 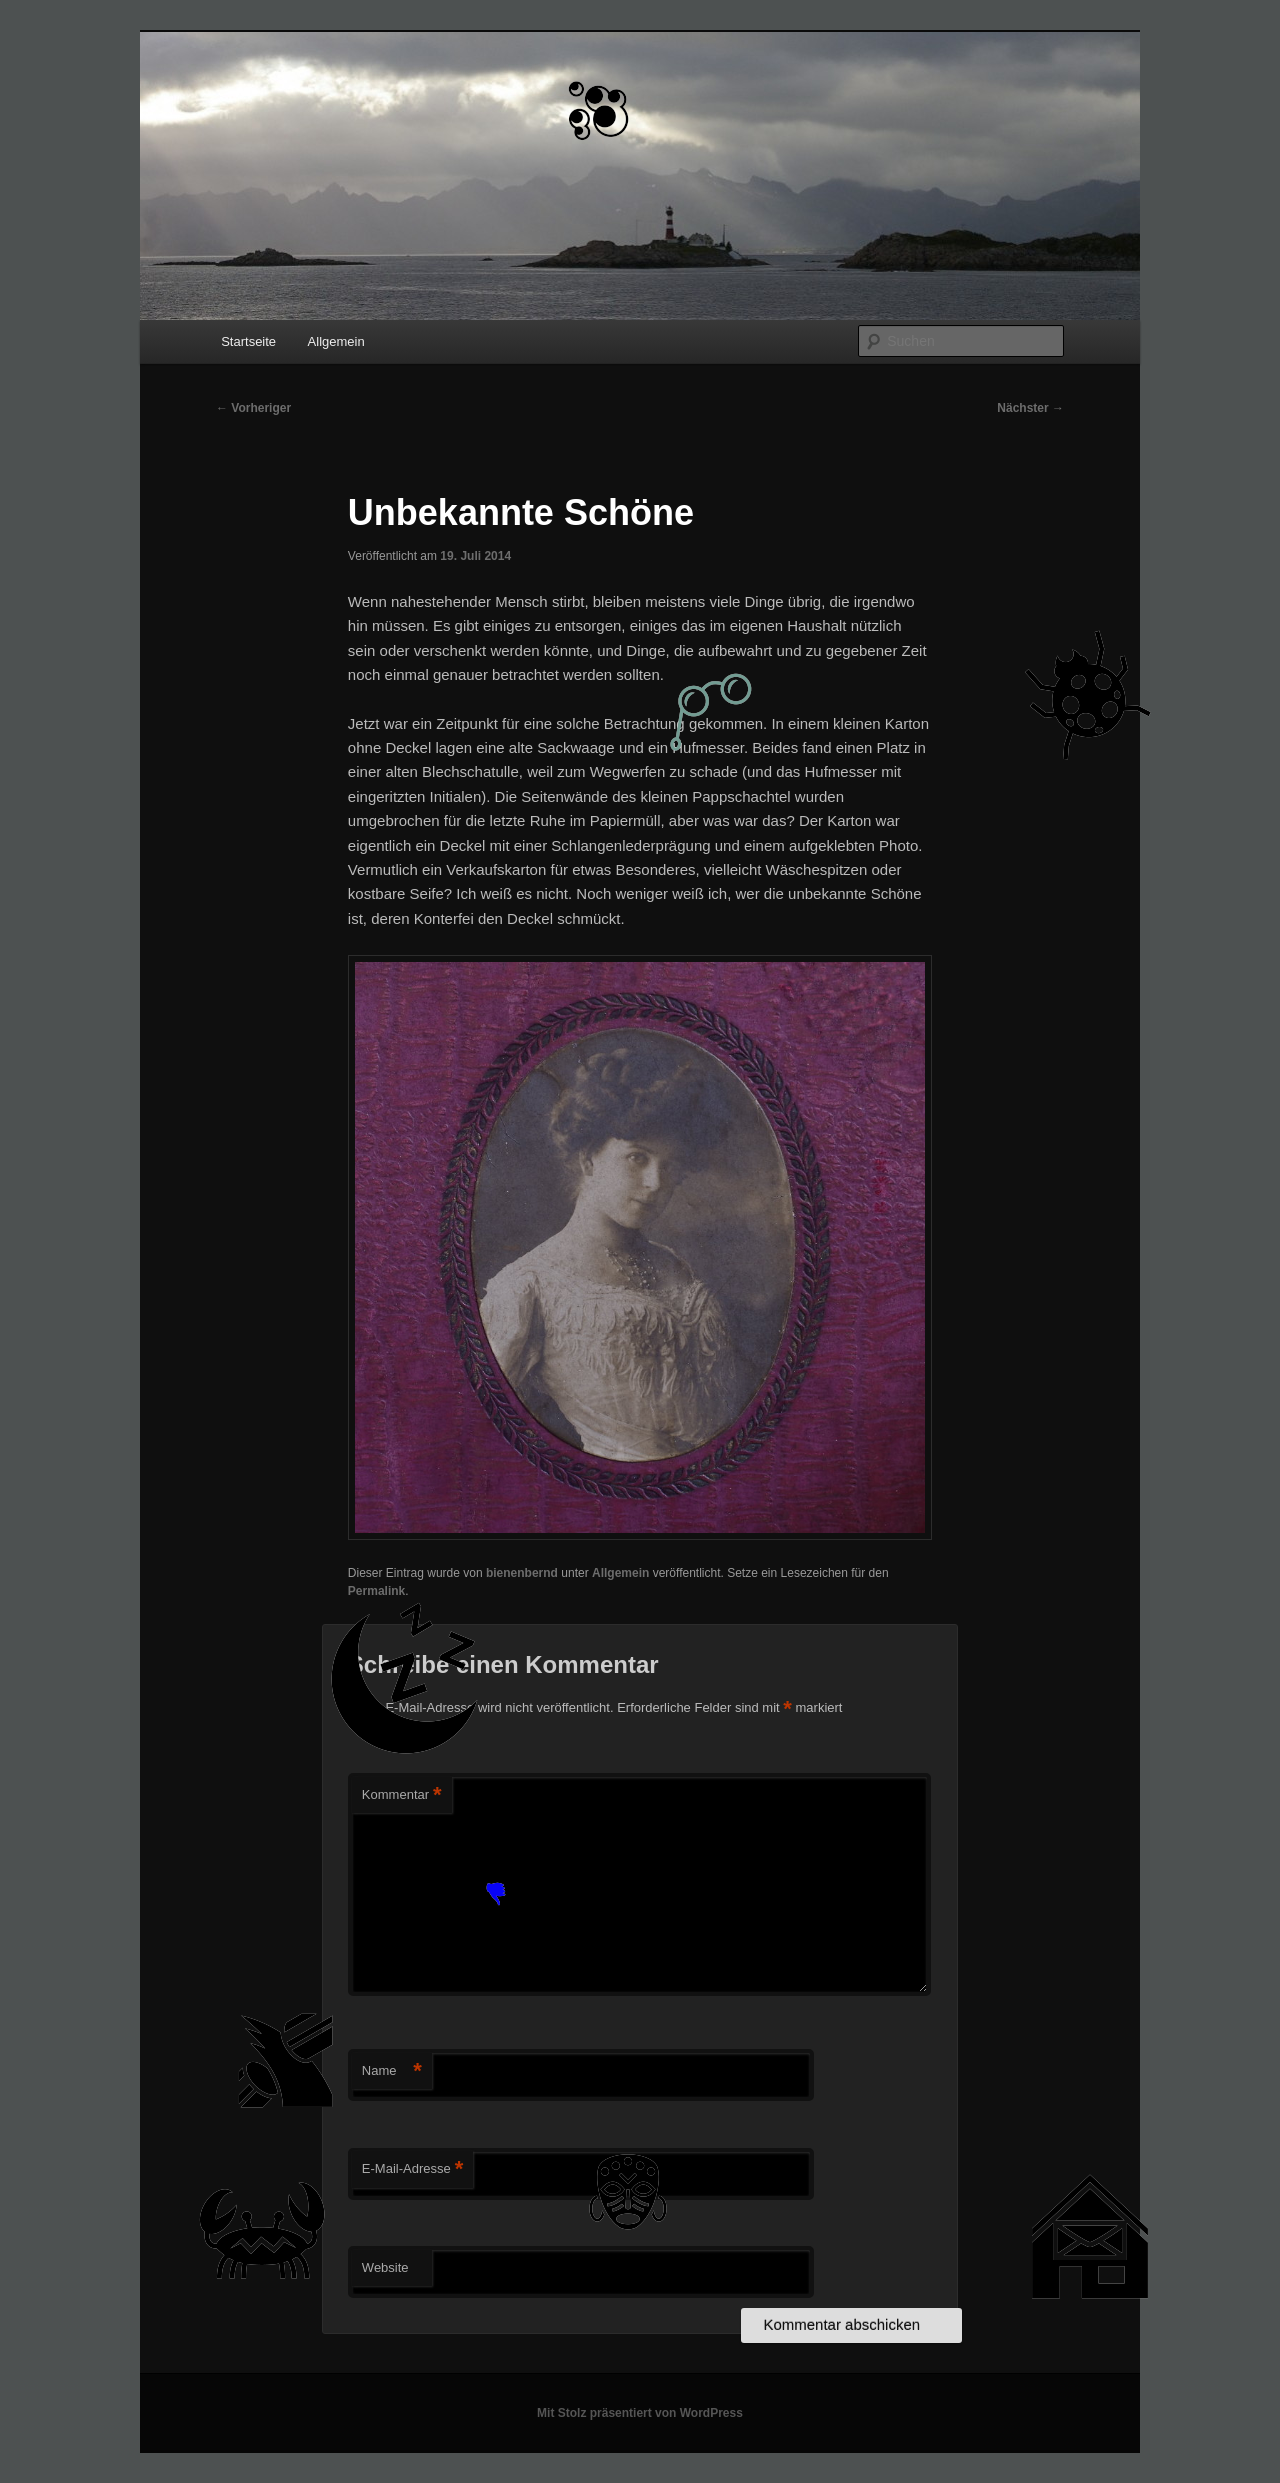 What do you see at coordinates (598, 110) in the screenshot?
I see `indicates a bubbling or processing animation` at bounding box center [598, 110].